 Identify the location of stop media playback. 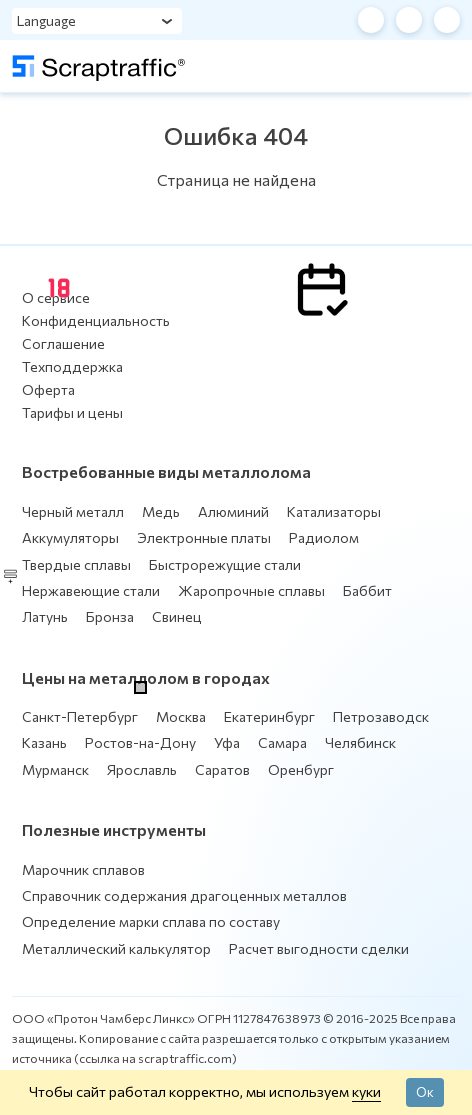
(140, 687).